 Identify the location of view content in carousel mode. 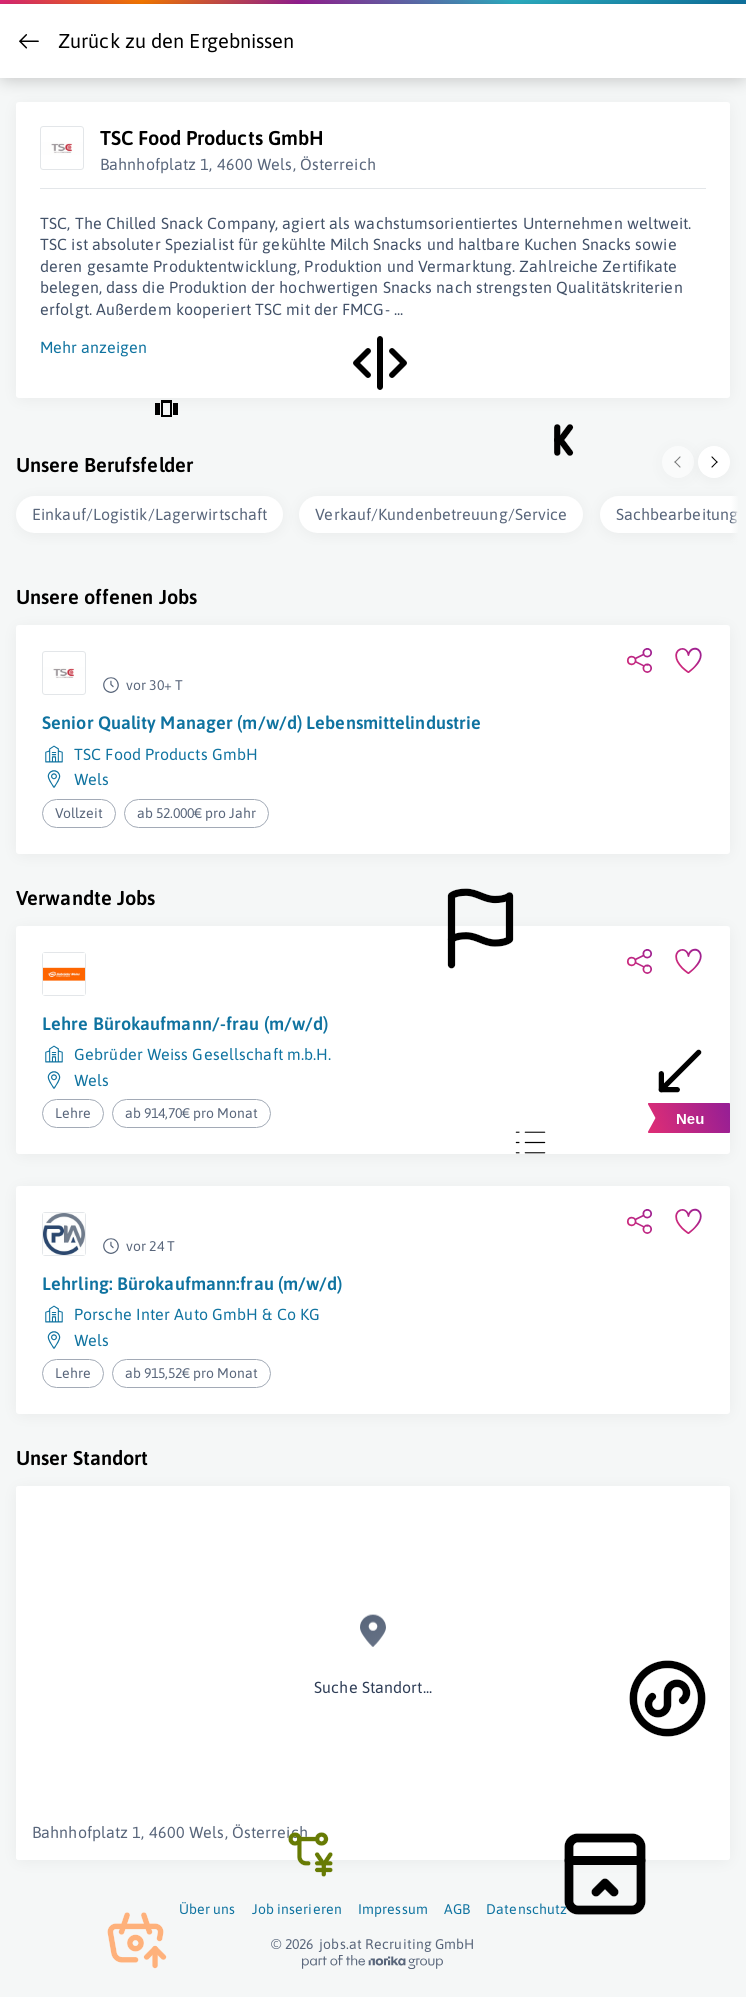
(166, 409).